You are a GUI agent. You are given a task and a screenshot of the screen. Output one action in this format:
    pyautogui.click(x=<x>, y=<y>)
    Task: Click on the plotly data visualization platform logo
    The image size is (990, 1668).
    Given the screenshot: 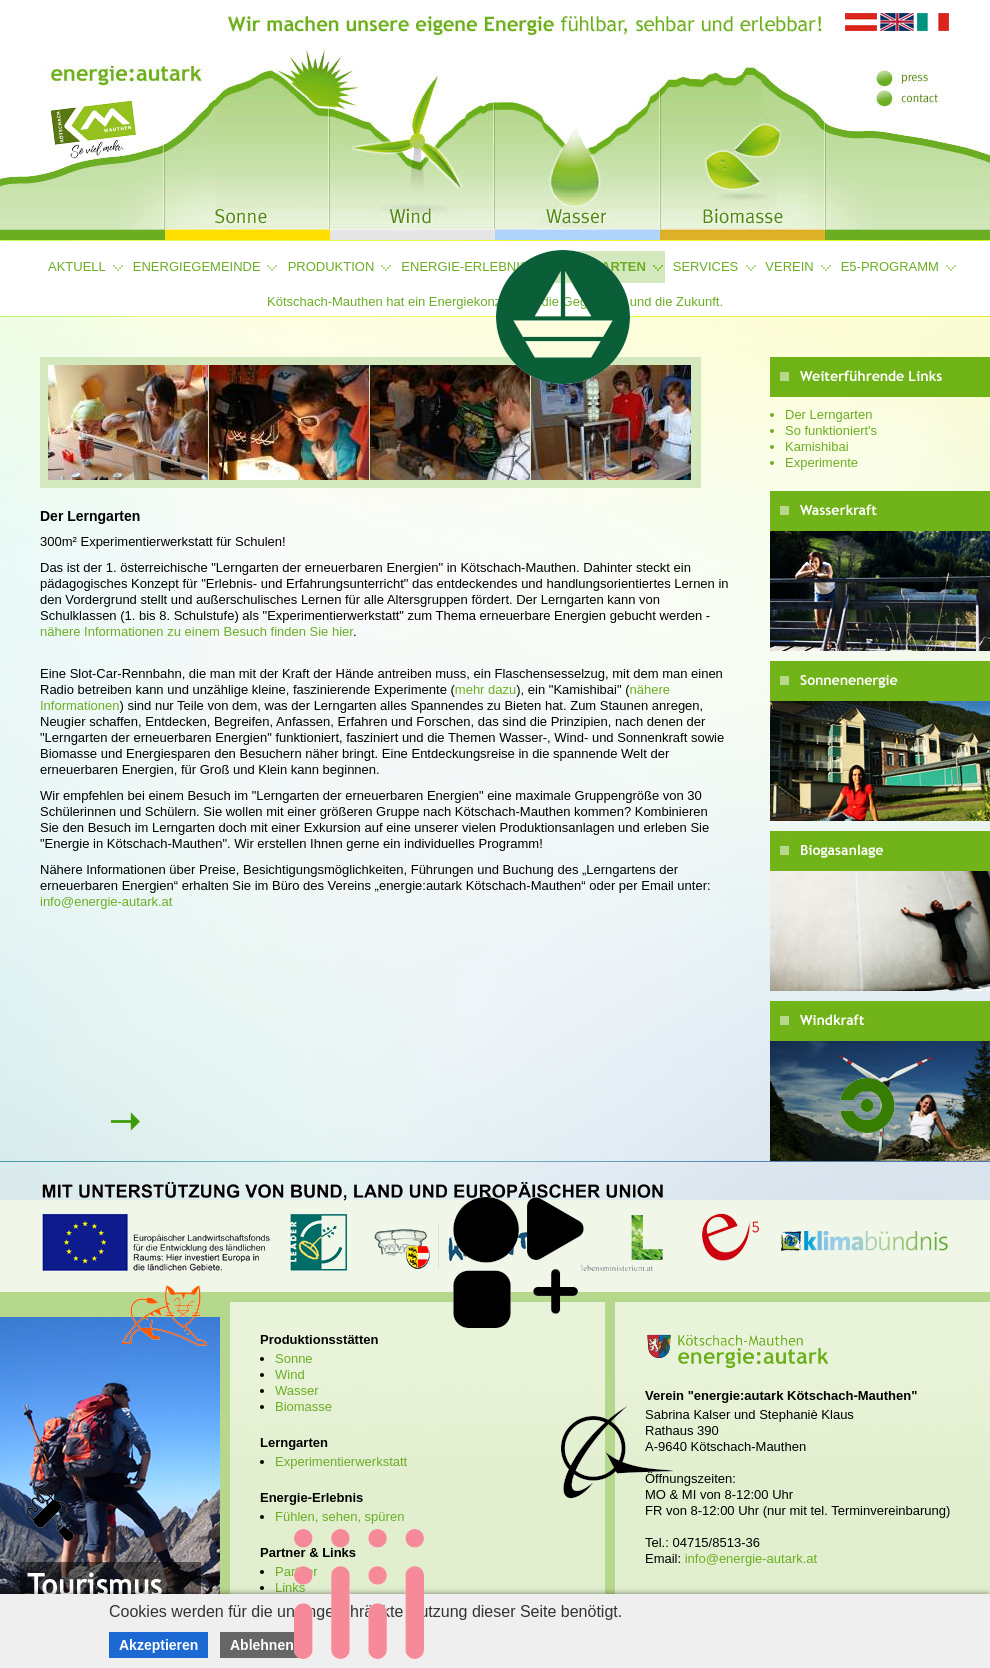 What is the action you would take?
    pyautogui.click(x=359, y=1594)
    